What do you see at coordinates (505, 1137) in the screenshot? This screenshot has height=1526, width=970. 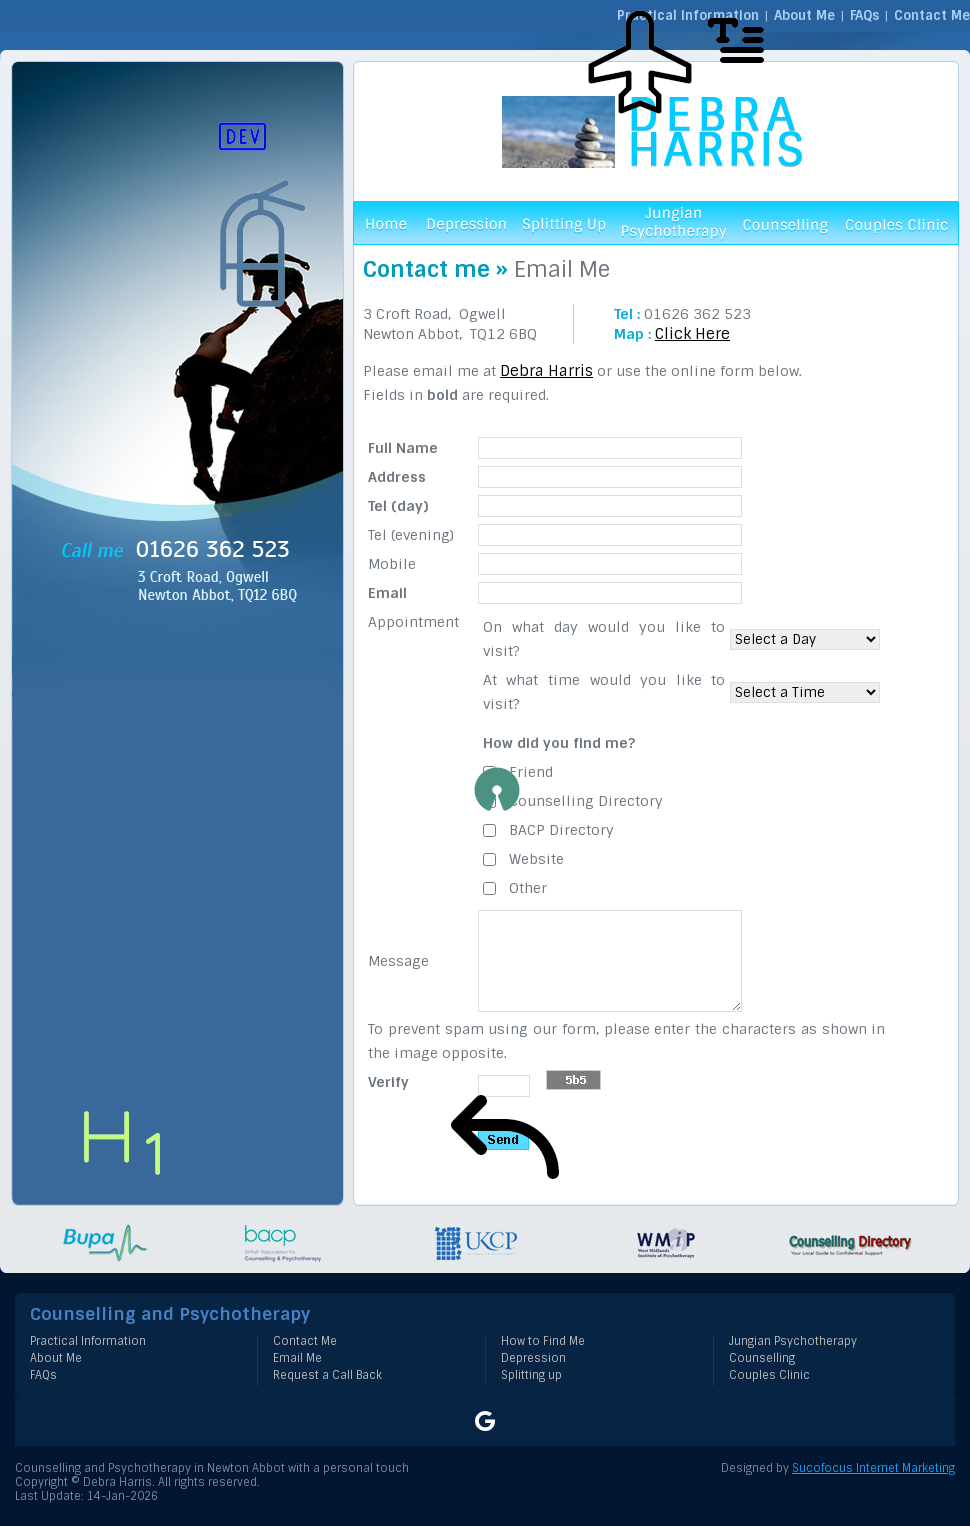 I see `reply to a message` at bounding box center [505, 1137].